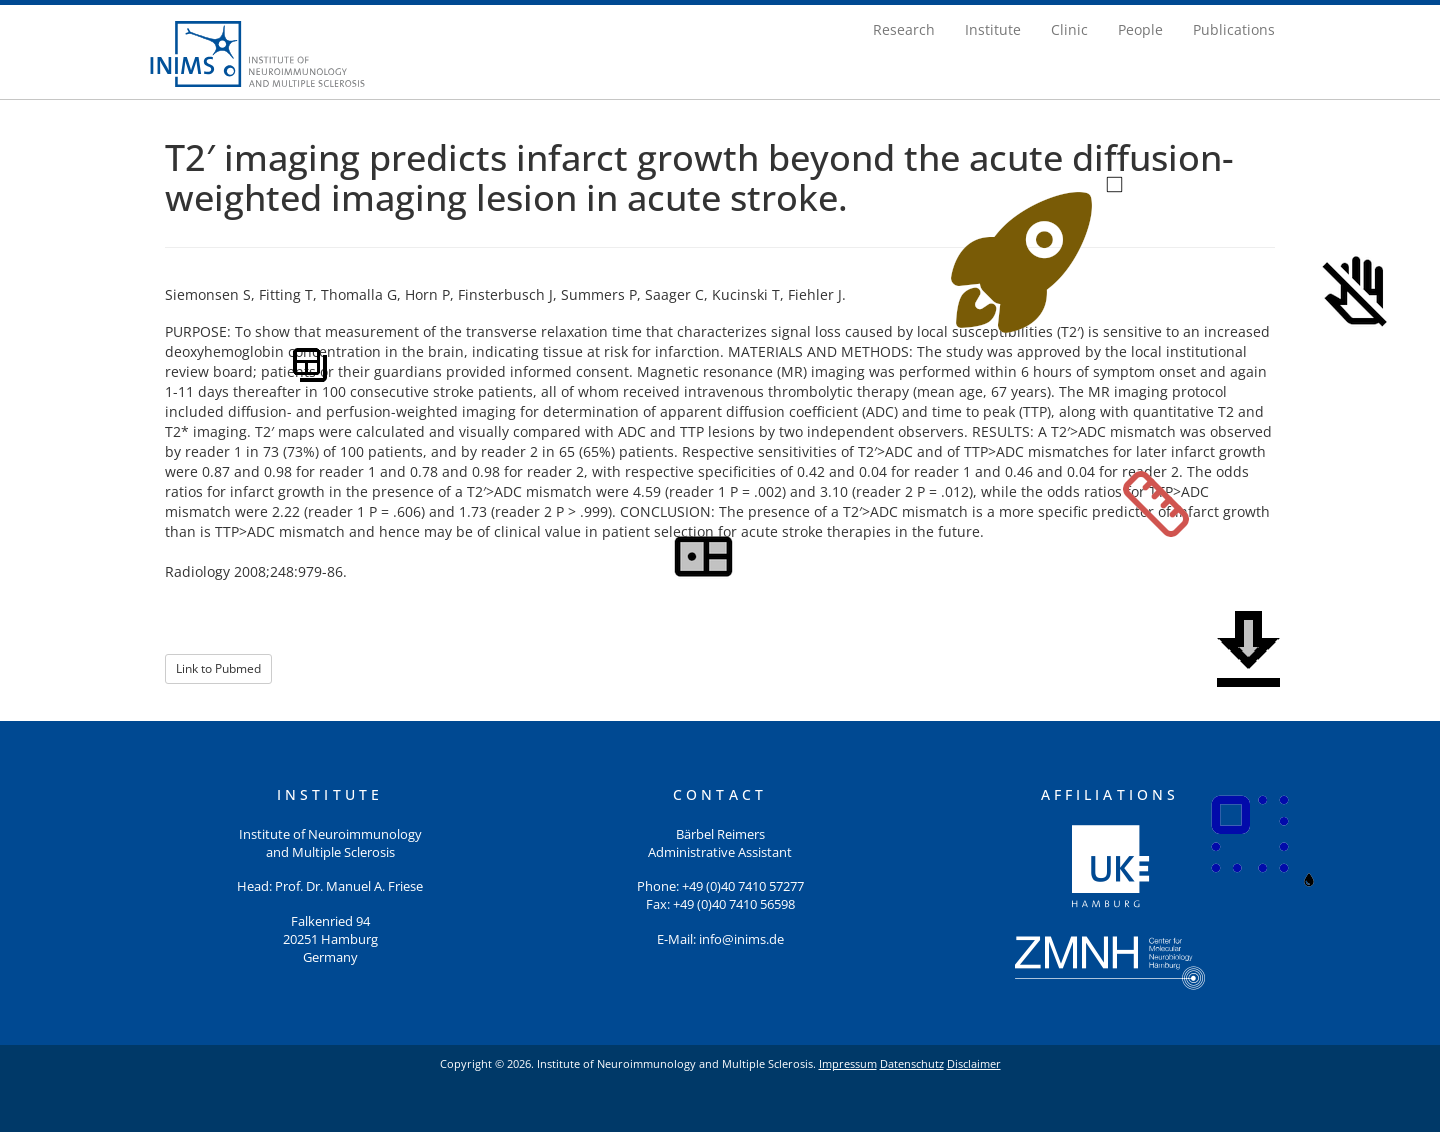 The height and width of the screenshot is (1132, 1440). Describe the element at coordinates (1309, 880) in the screenshot. I see `adjust water or hydration settings` at that location.